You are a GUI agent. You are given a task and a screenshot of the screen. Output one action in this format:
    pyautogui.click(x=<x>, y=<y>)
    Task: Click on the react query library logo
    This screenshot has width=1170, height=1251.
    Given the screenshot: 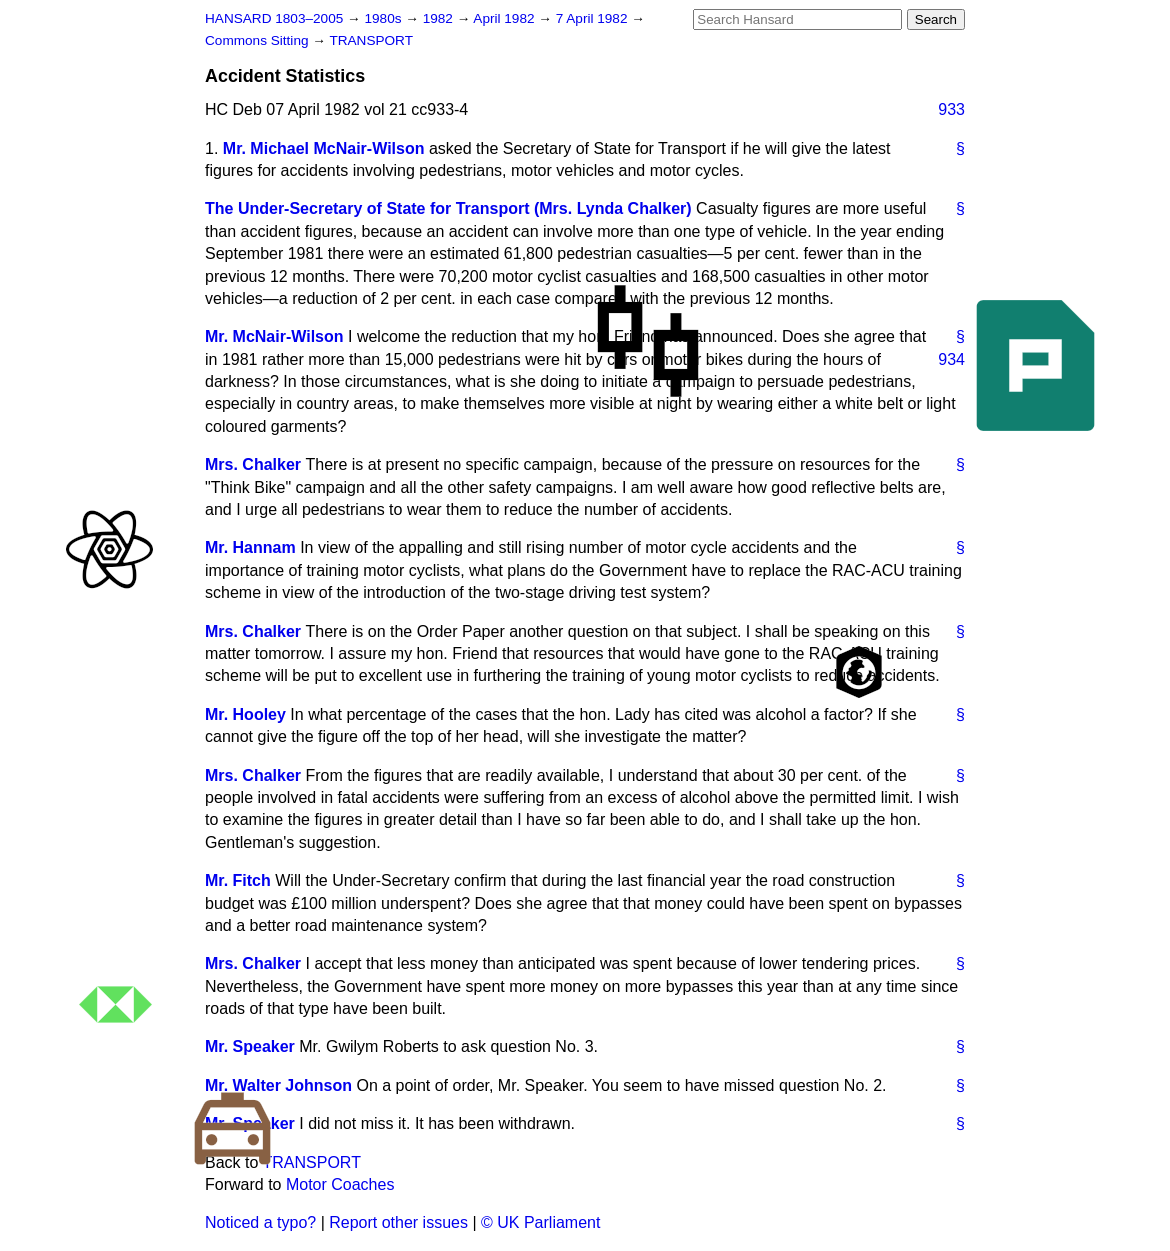 What is the action you would take?
    pyautogui.click(x=109, y=549)
    